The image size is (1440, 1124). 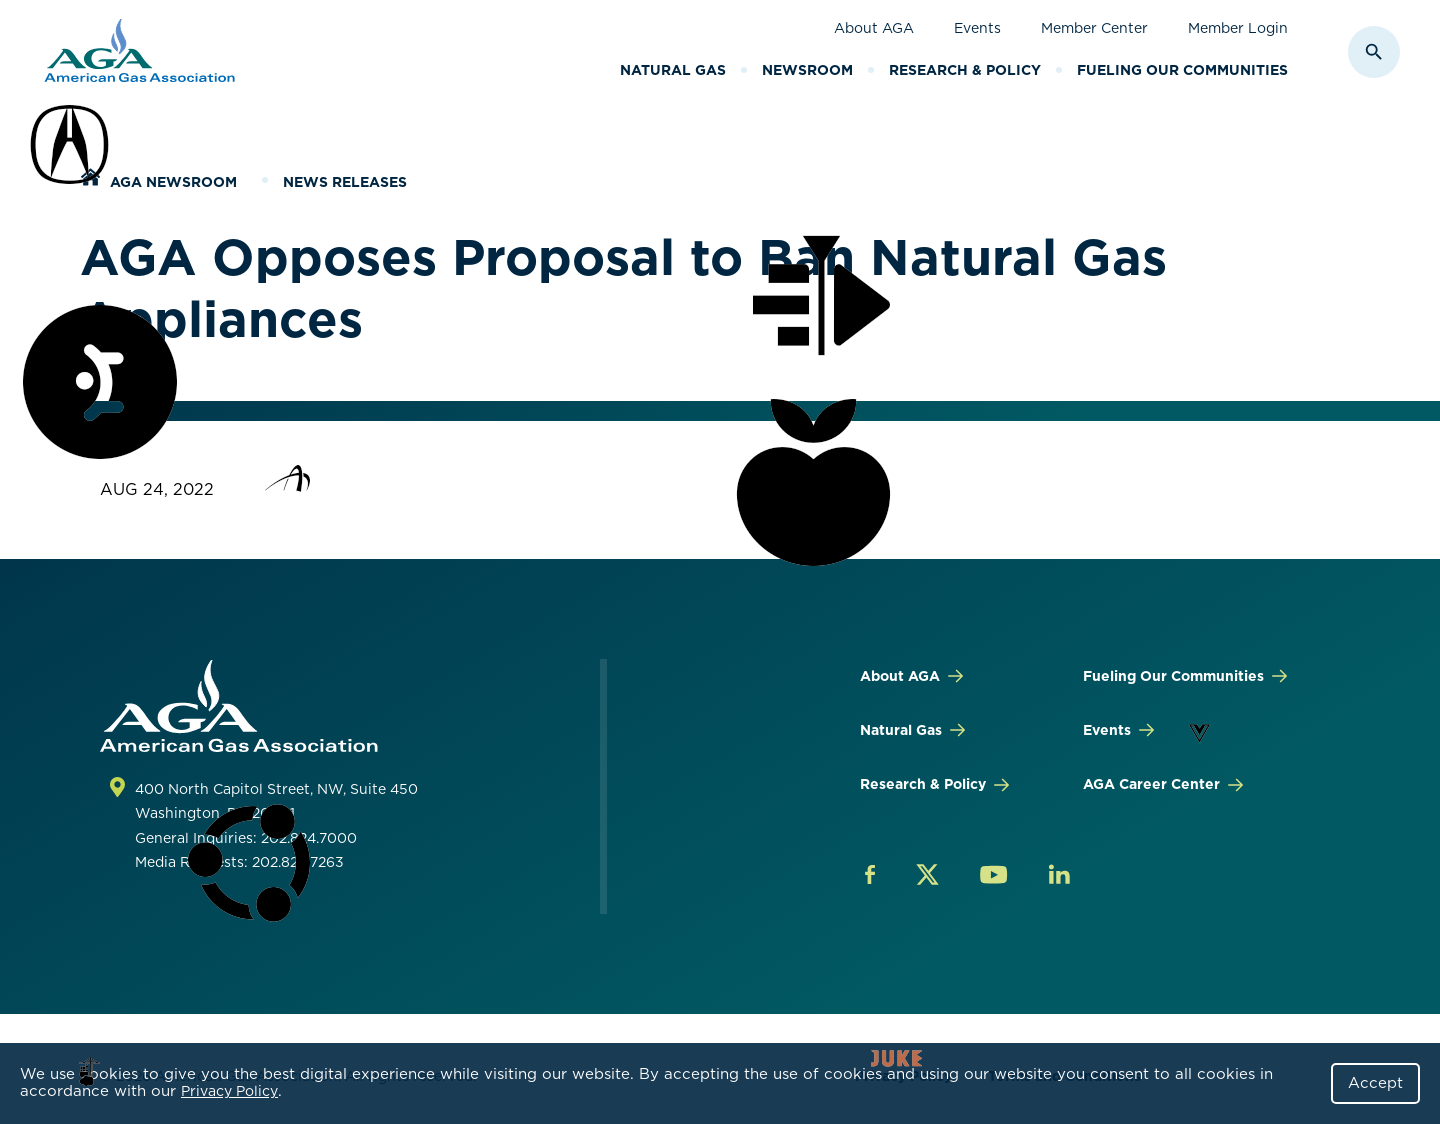 I want to click on mantine UI framework logo, so click(x=100, y=382).